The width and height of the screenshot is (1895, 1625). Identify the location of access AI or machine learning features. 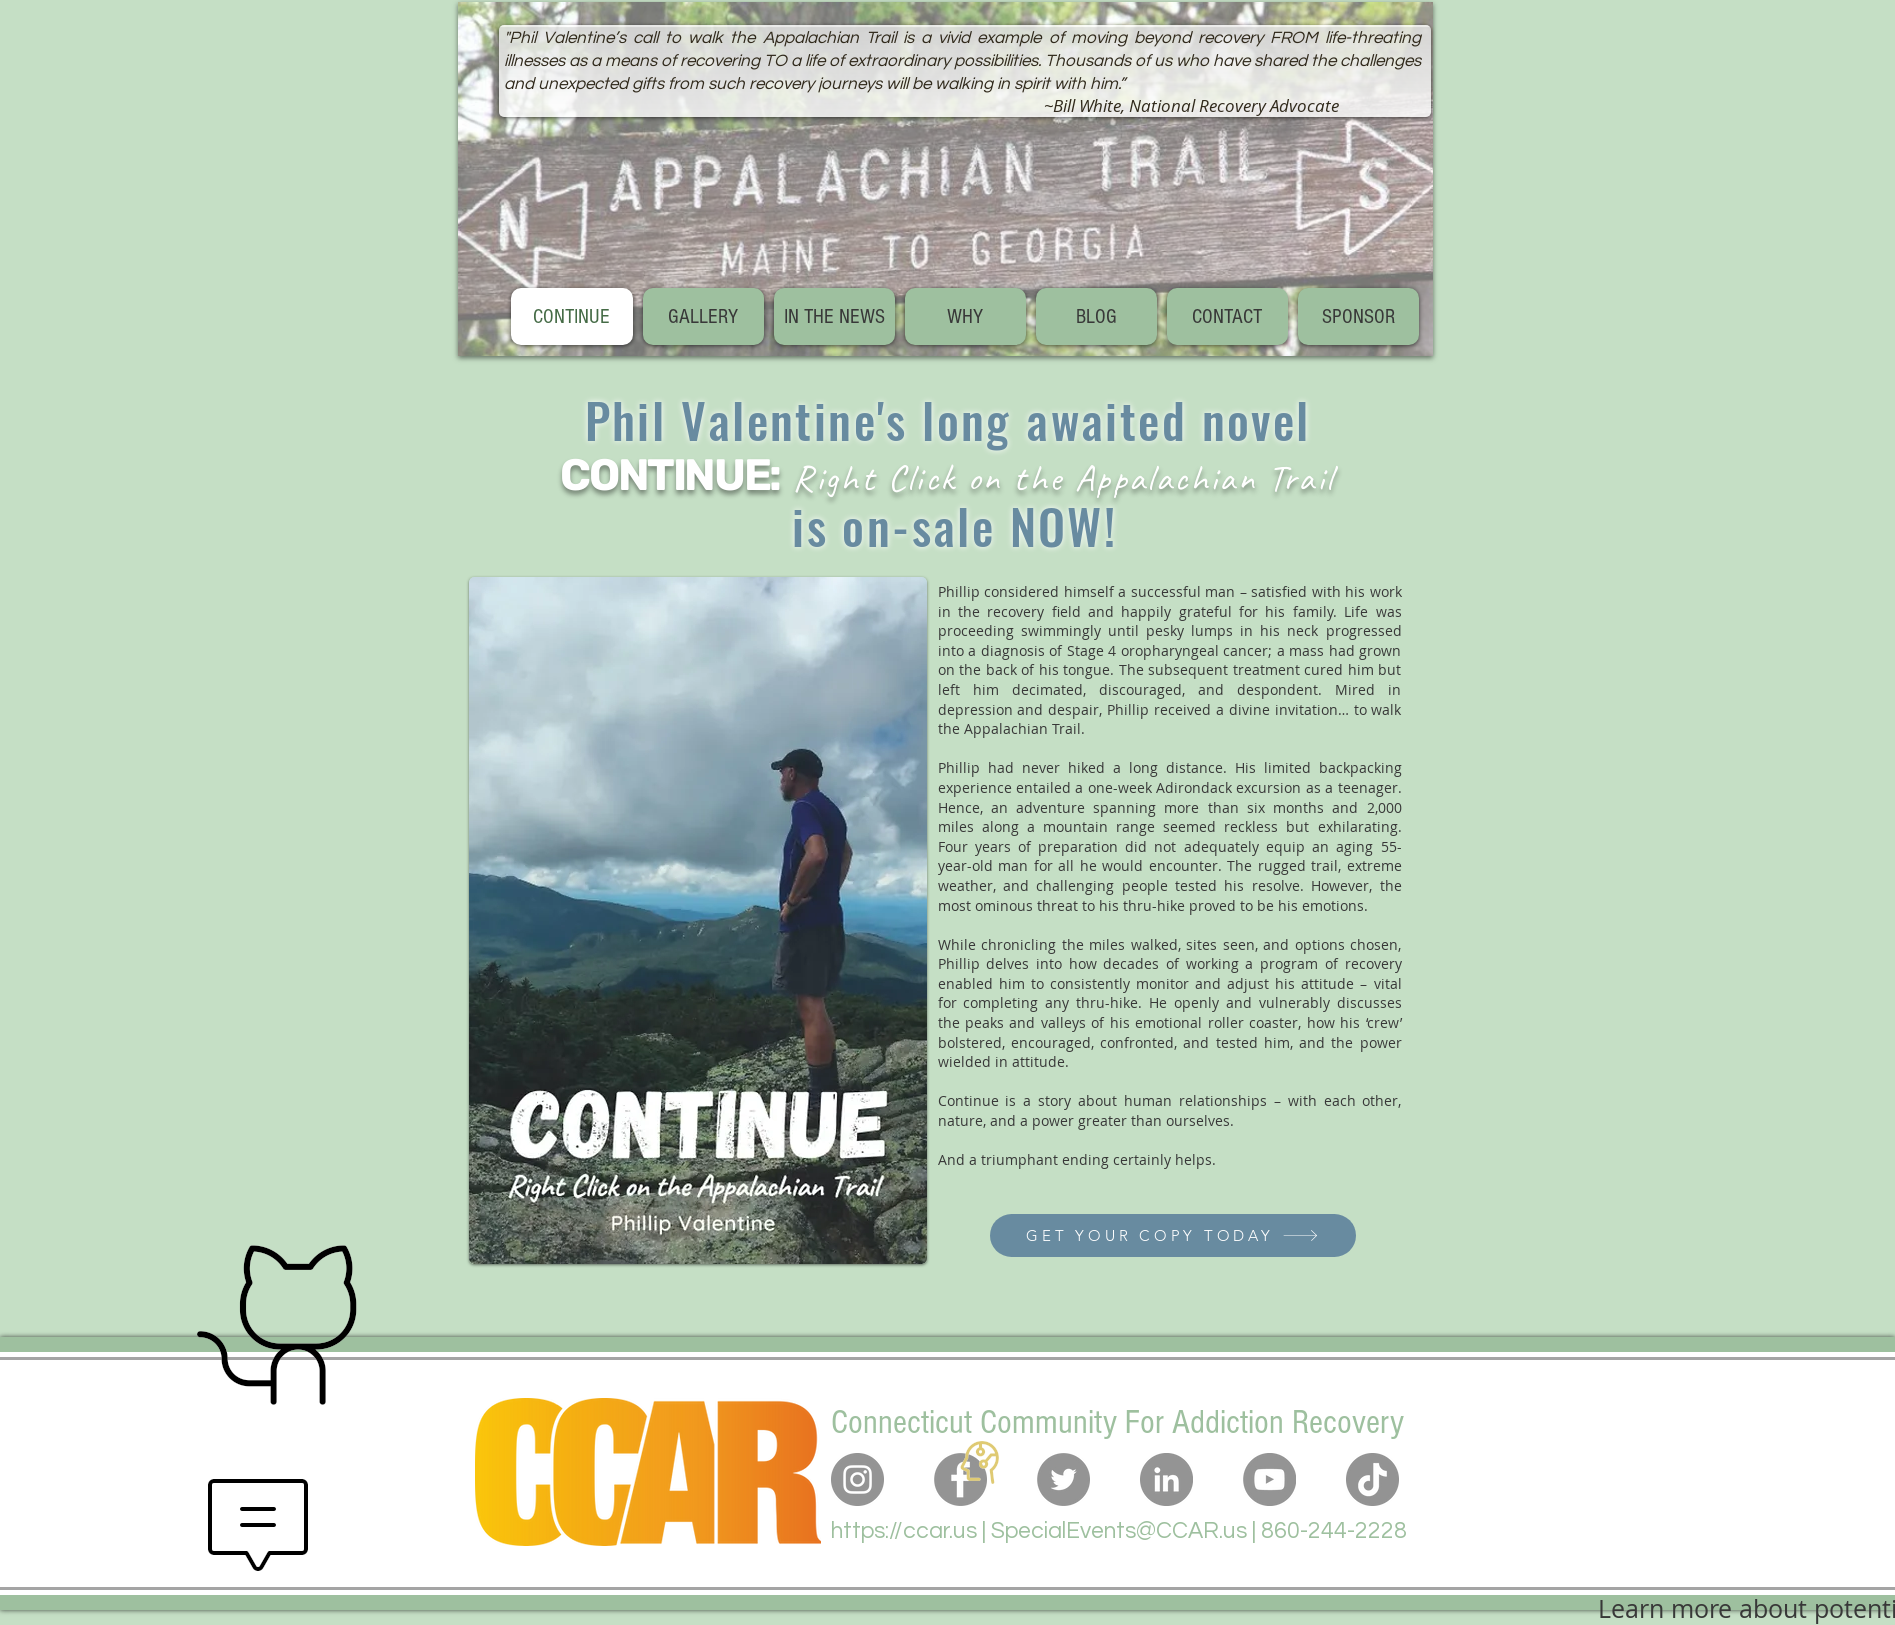
(980, 1462).